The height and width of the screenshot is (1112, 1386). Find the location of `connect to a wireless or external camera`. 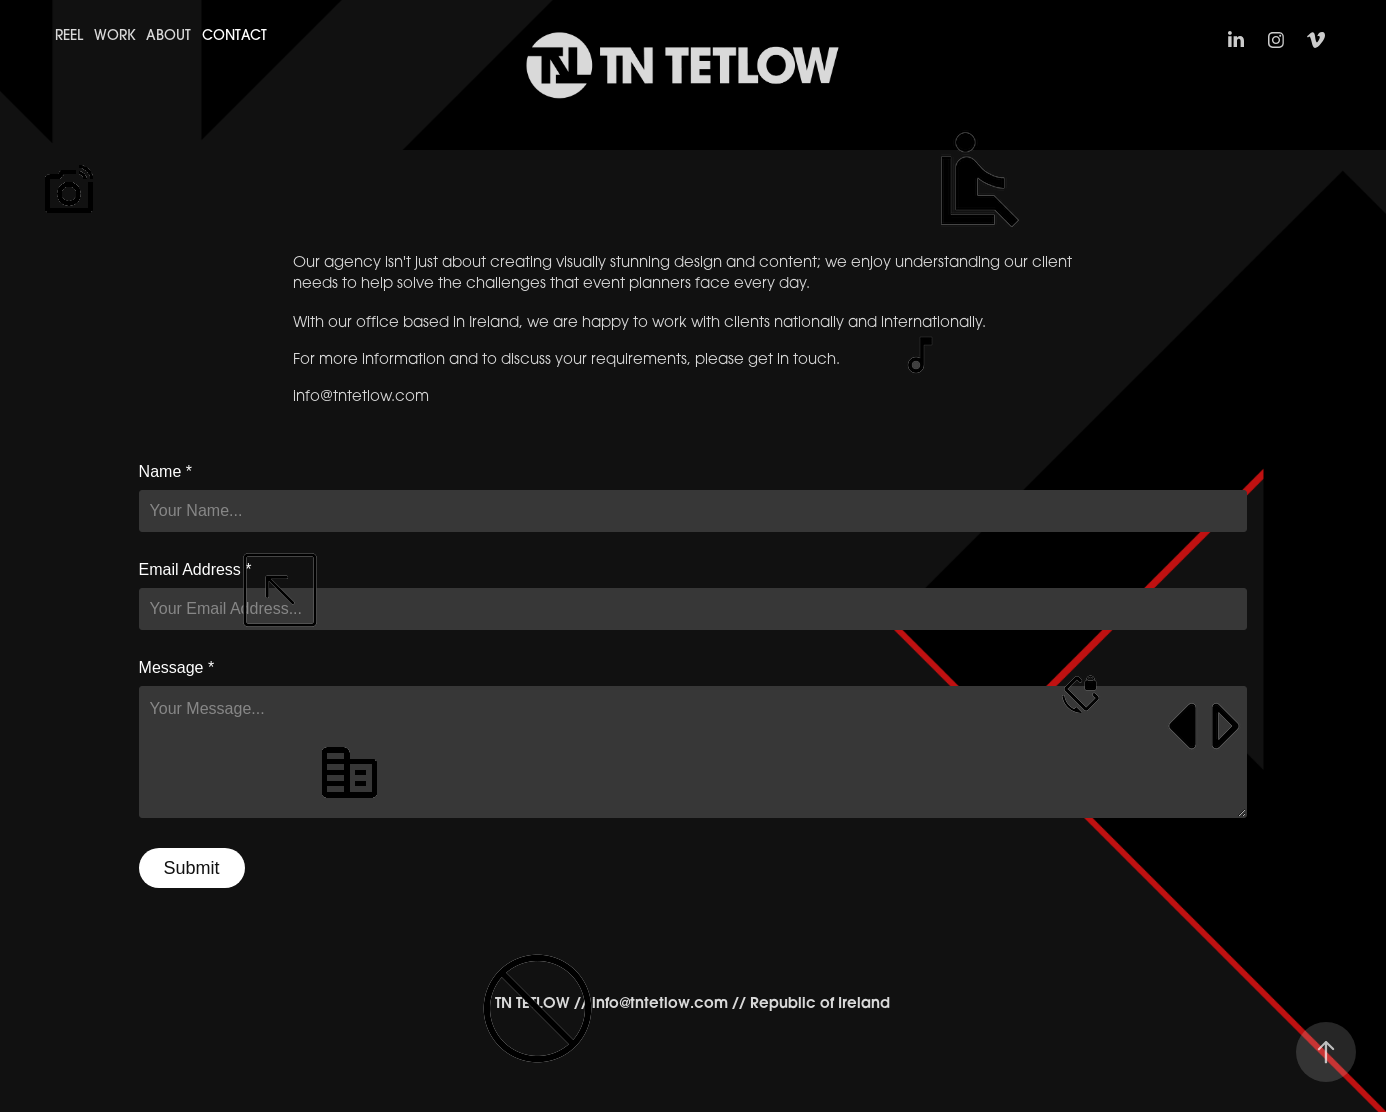

connect to a wireless or external camera is located at coordinates (69, 189).